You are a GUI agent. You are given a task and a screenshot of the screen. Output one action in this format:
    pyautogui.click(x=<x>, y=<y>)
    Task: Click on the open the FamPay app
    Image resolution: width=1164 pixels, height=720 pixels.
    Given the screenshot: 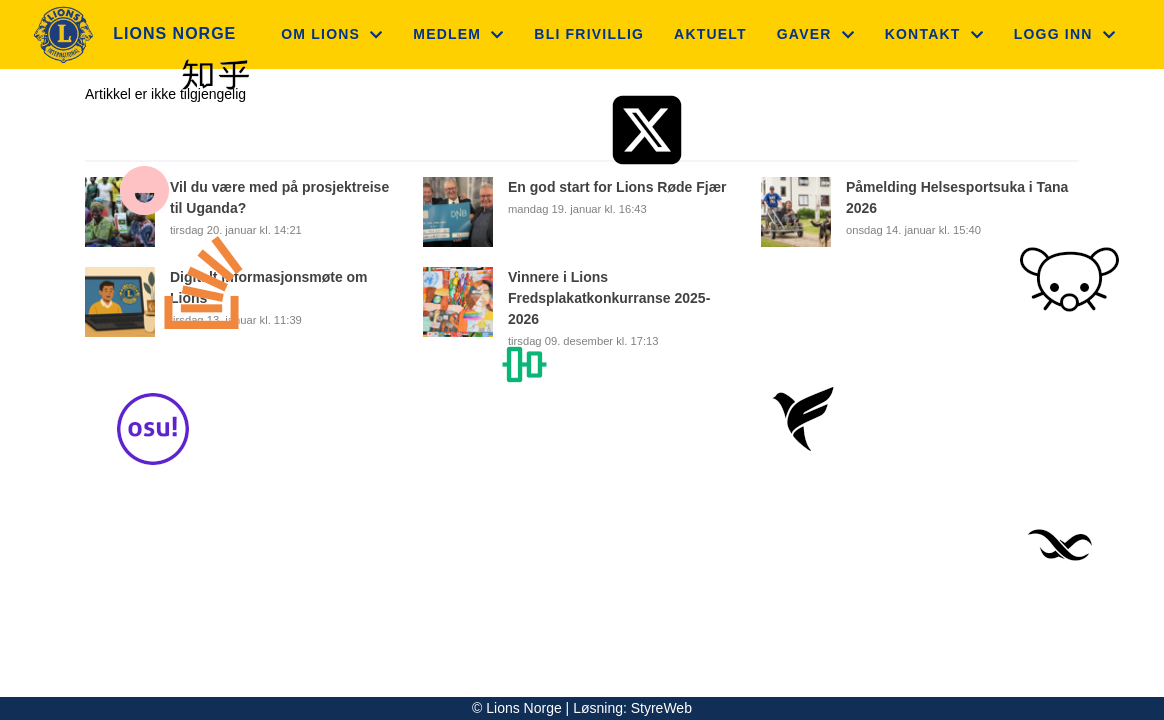 What is the action you would take?
    pyautogui.click(x=803, y=419)
    